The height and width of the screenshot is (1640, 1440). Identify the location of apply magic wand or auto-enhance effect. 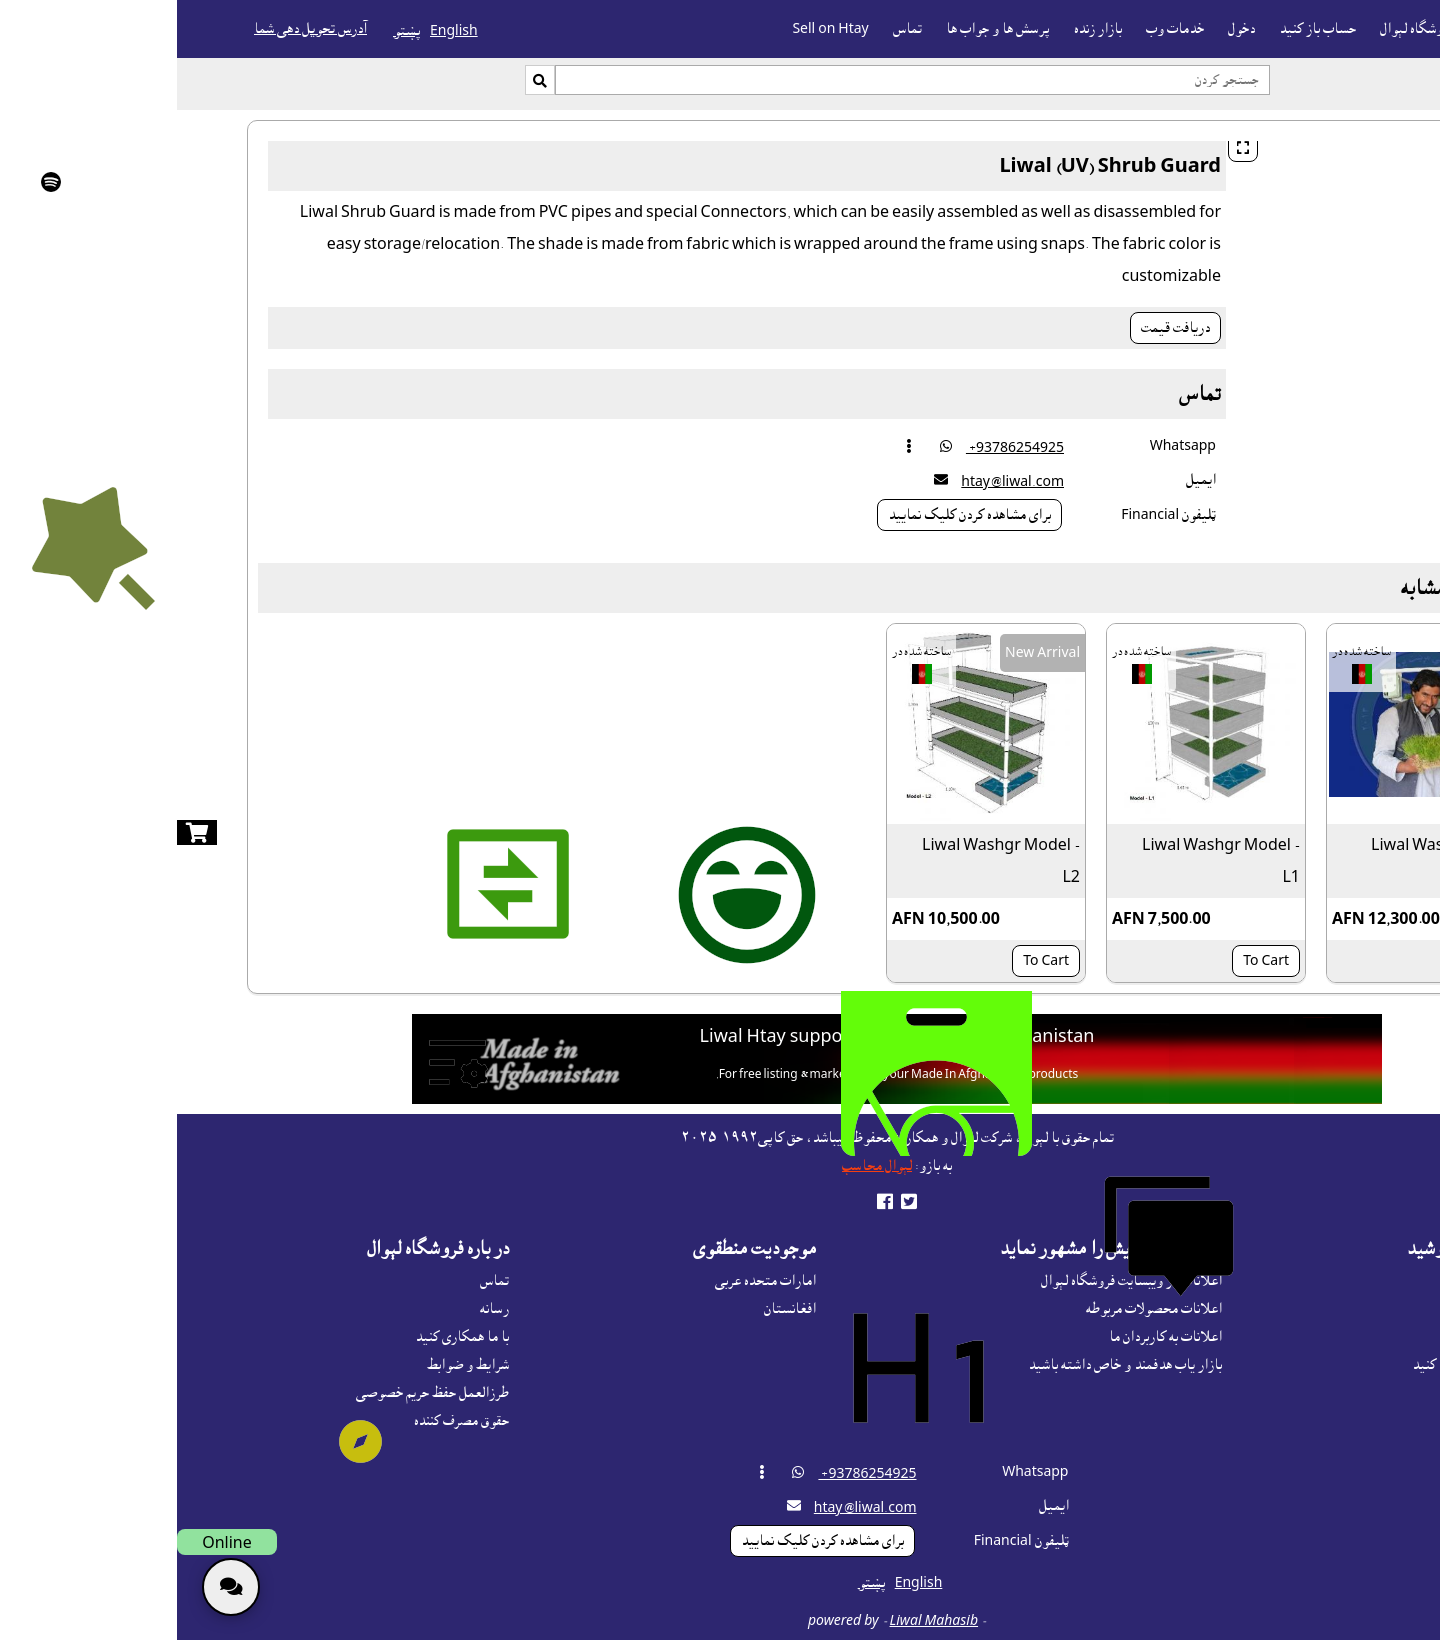
(93, 548).